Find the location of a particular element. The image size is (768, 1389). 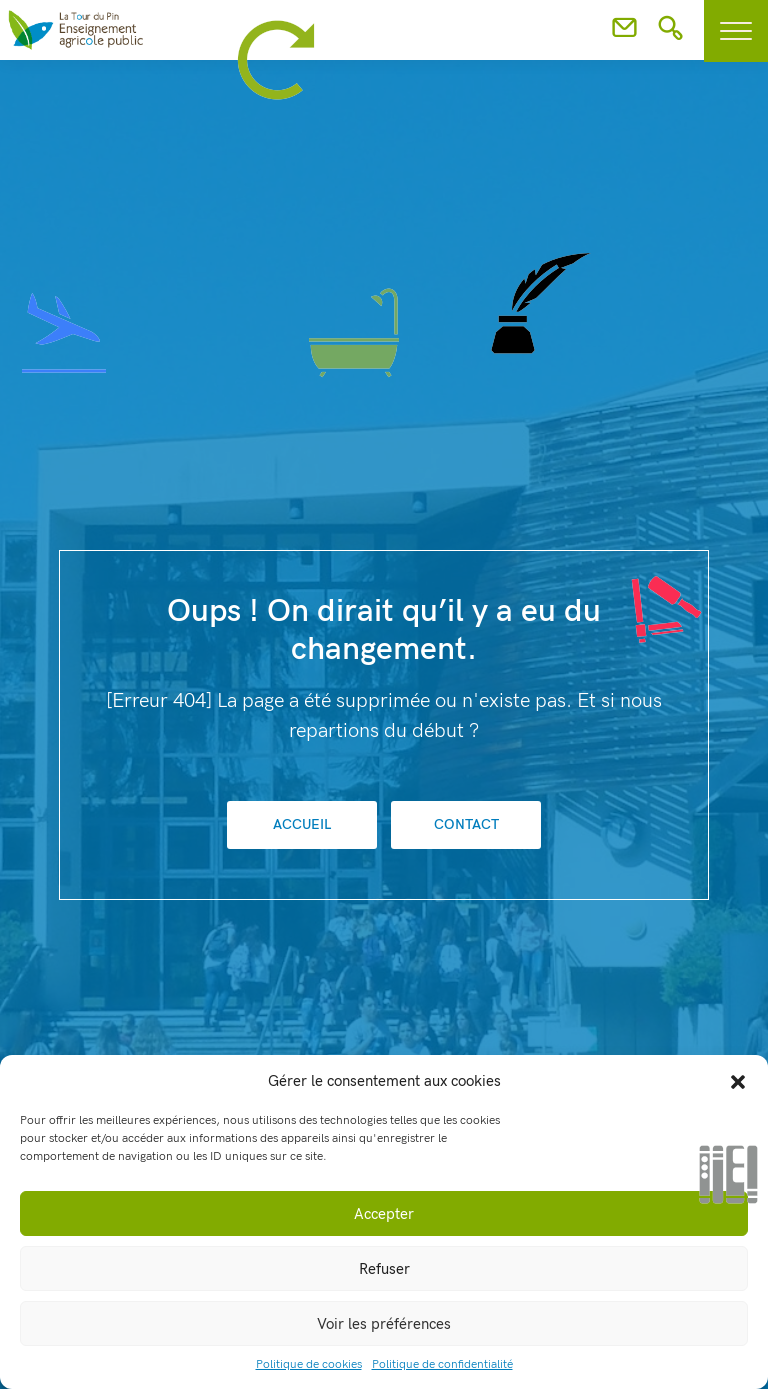

compose or write a new document is located at coordinates (540, 304).